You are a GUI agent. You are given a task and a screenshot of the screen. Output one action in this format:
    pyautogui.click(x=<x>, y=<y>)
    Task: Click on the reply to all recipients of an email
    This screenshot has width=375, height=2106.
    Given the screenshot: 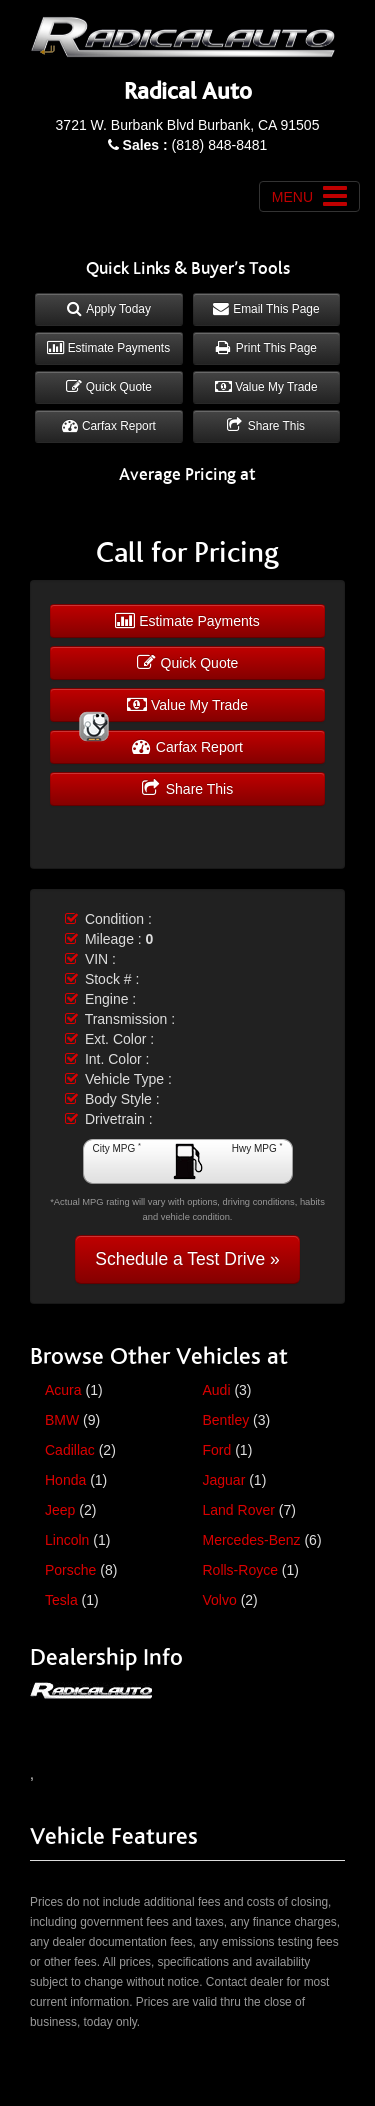 What is the action you would take?
    pyautogui.click(x=47, y=49)
    